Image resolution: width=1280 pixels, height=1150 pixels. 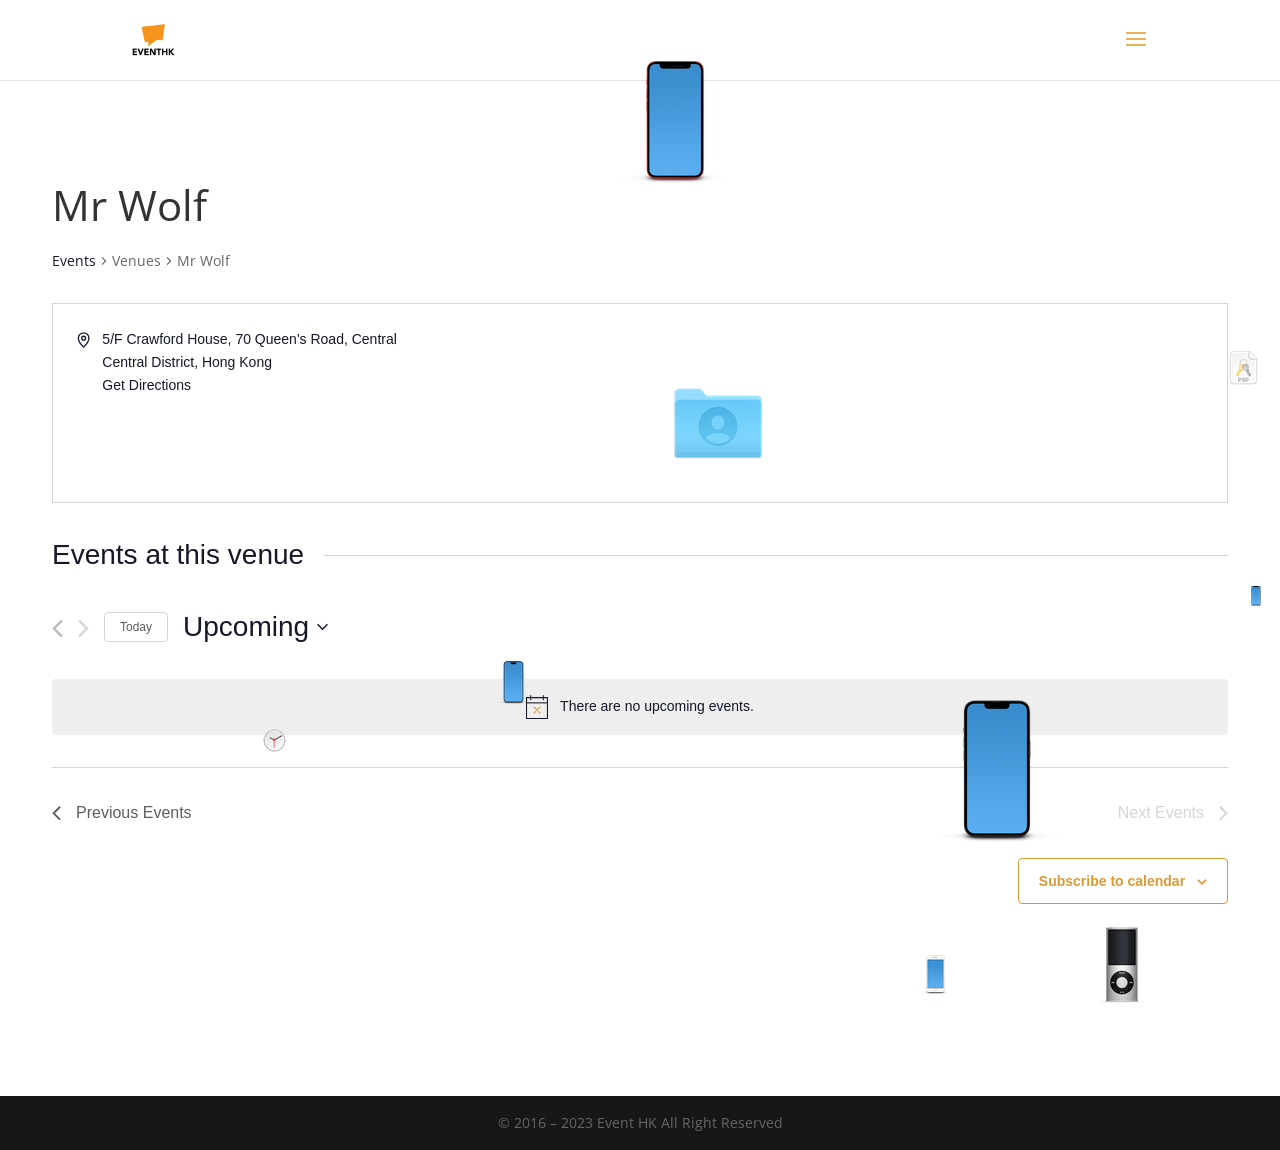 What do you see at coordinates (1256, 596) in the screenshot?
I see `iPhone 12 Pro device icon` at bounding box center [1256, 596].